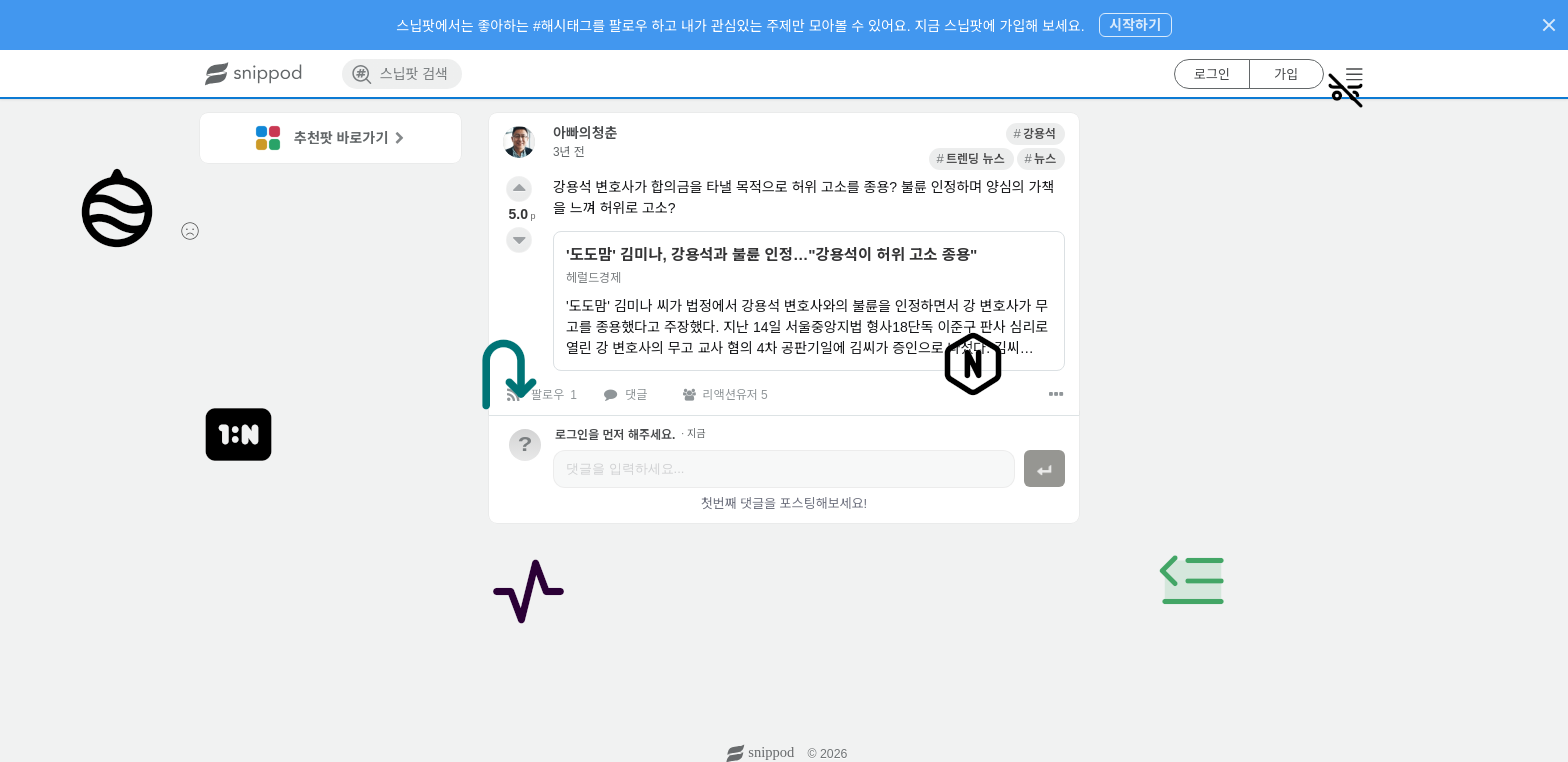 The image size is (1568, 762). What do you see at coordinates (190, 231) in the screenshot?
I see `indicates negative feedback or dissatisfaction` at bounding box center [190, 231].